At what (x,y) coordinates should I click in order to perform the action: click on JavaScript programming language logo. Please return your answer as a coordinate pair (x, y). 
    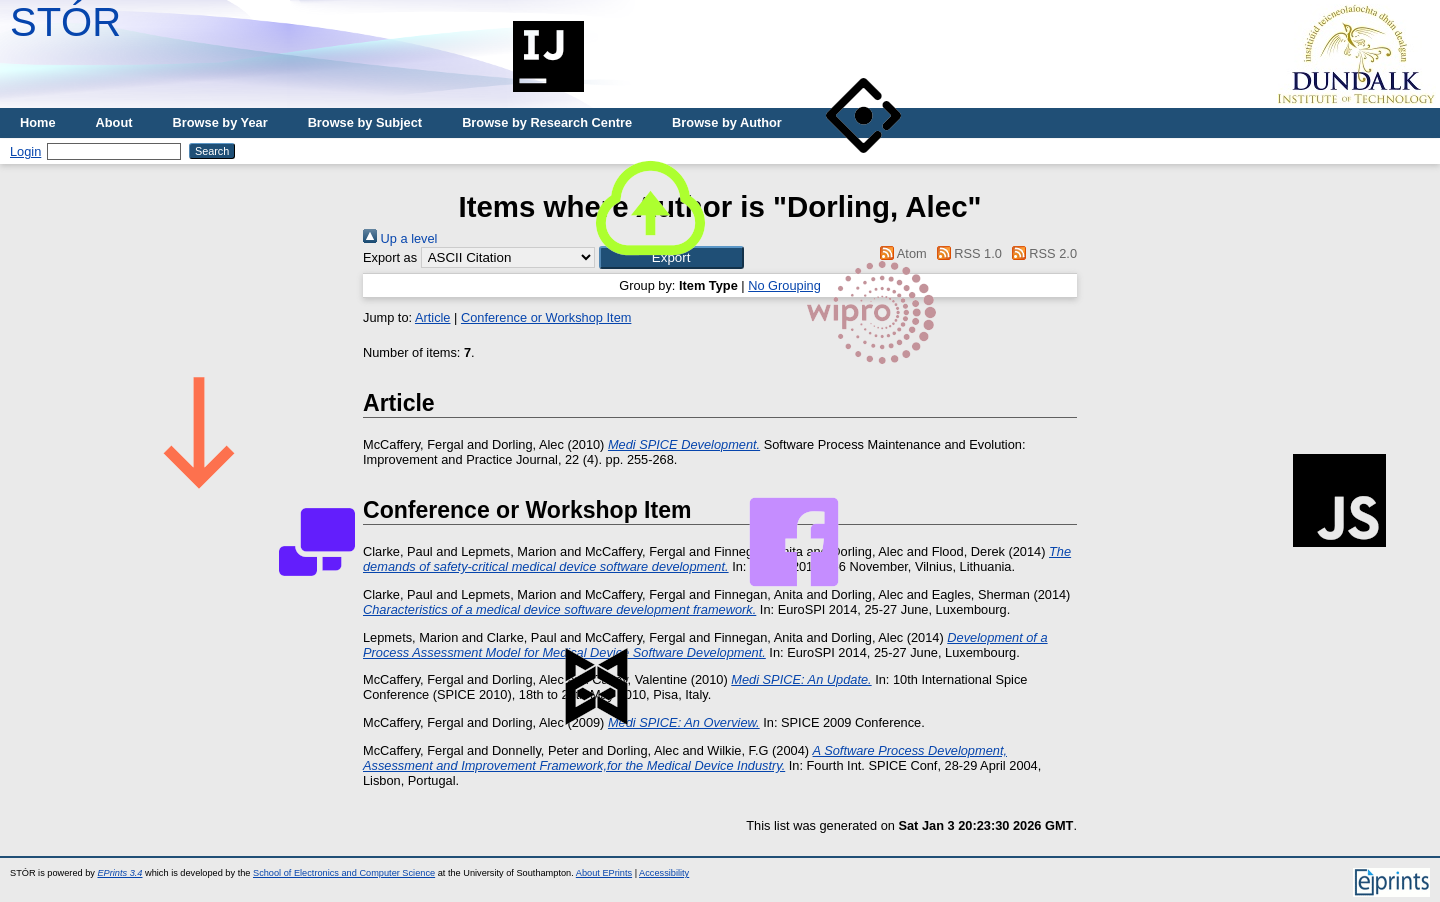
    Looking at the image, I should click on (1339, 500).